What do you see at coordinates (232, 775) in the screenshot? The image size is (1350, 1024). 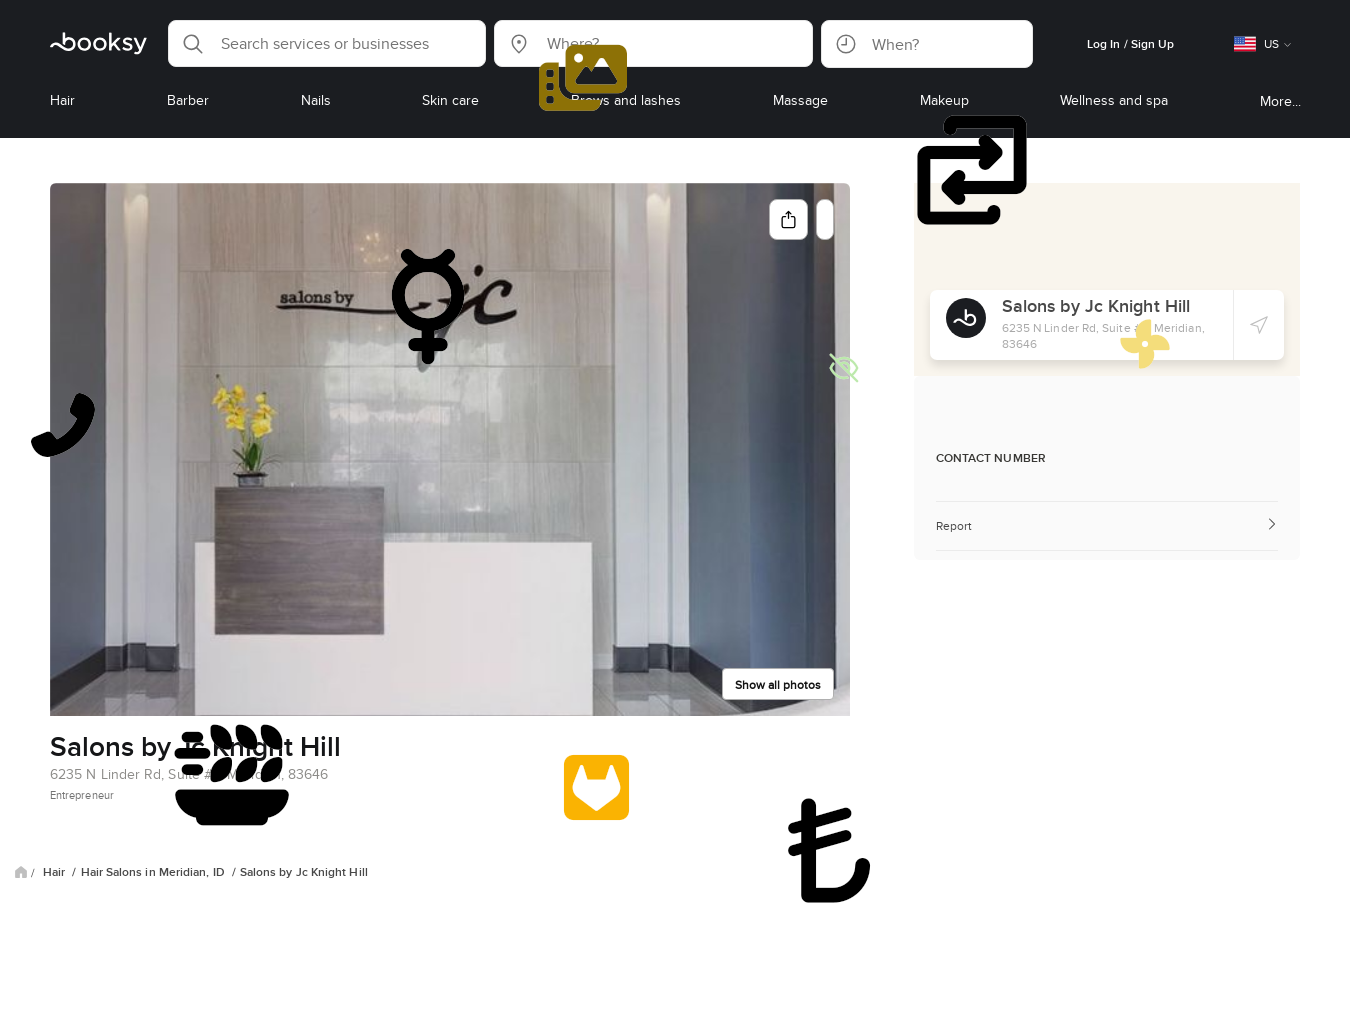 I see `view grain or wheat-based food options` at bounding box center [232, 775].